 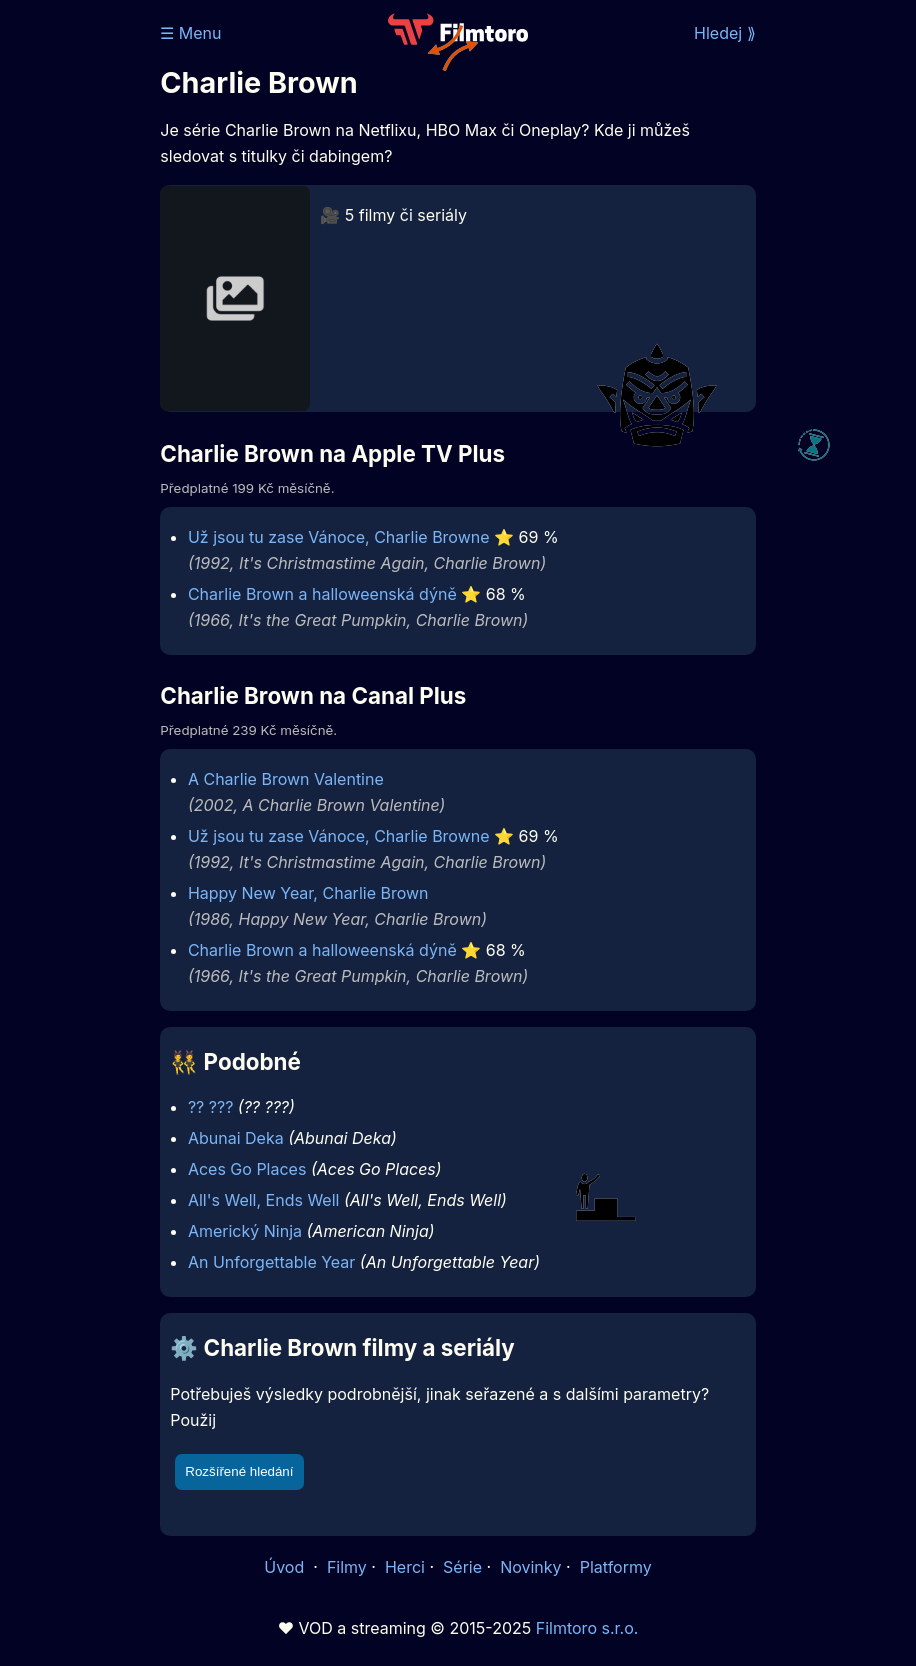 I want to click on select orc character or race, so click(x=657, y=395).